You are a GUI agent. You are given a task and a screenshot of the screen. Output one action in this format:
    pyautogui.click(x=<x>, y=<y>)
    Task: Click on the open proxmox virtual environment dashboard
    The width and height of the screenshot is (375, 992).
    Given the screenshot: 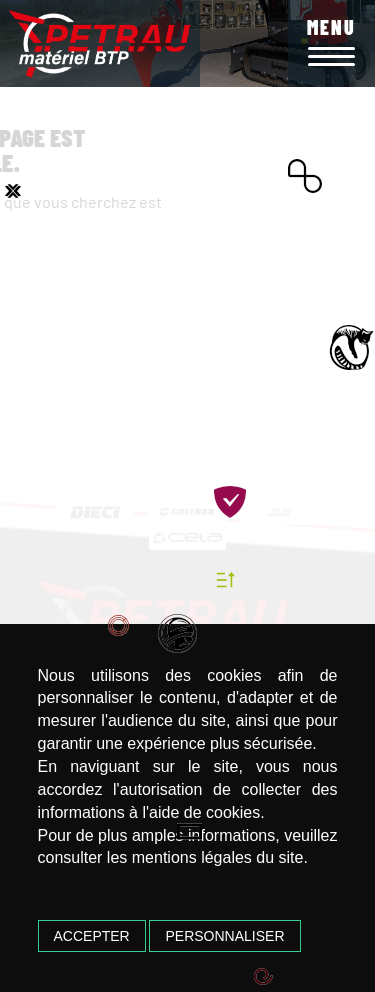 What is the action you would take?
    pyautogui.click(x=13, y=191)
    